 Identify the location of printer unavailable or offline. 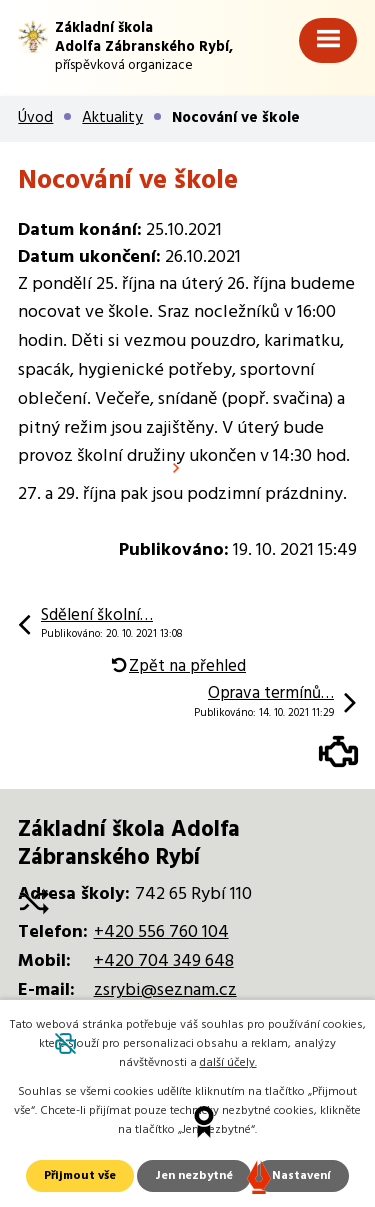
(65, 1043).